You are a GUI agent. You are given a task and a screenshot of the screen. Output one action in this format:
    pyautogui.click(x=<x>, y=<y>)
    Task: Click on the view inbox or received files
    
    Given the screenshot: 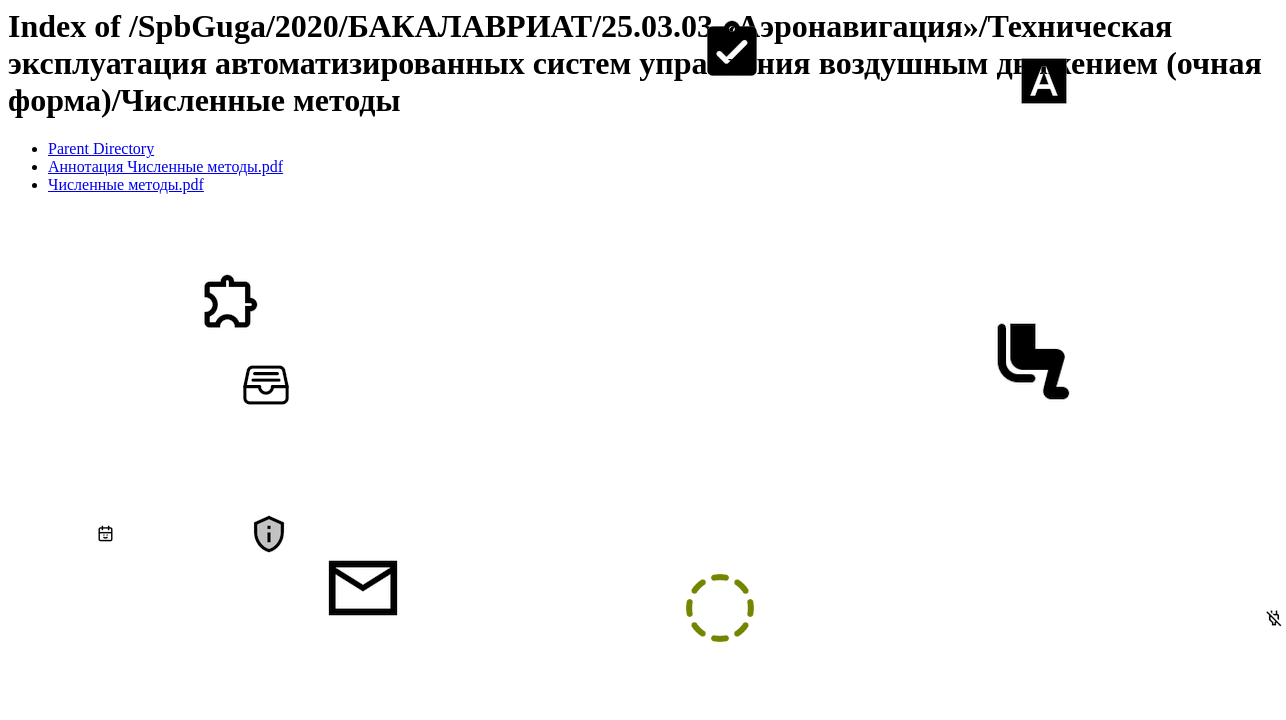 What is the action you would take?
    pyautogui.click(x=266, y=385)
    